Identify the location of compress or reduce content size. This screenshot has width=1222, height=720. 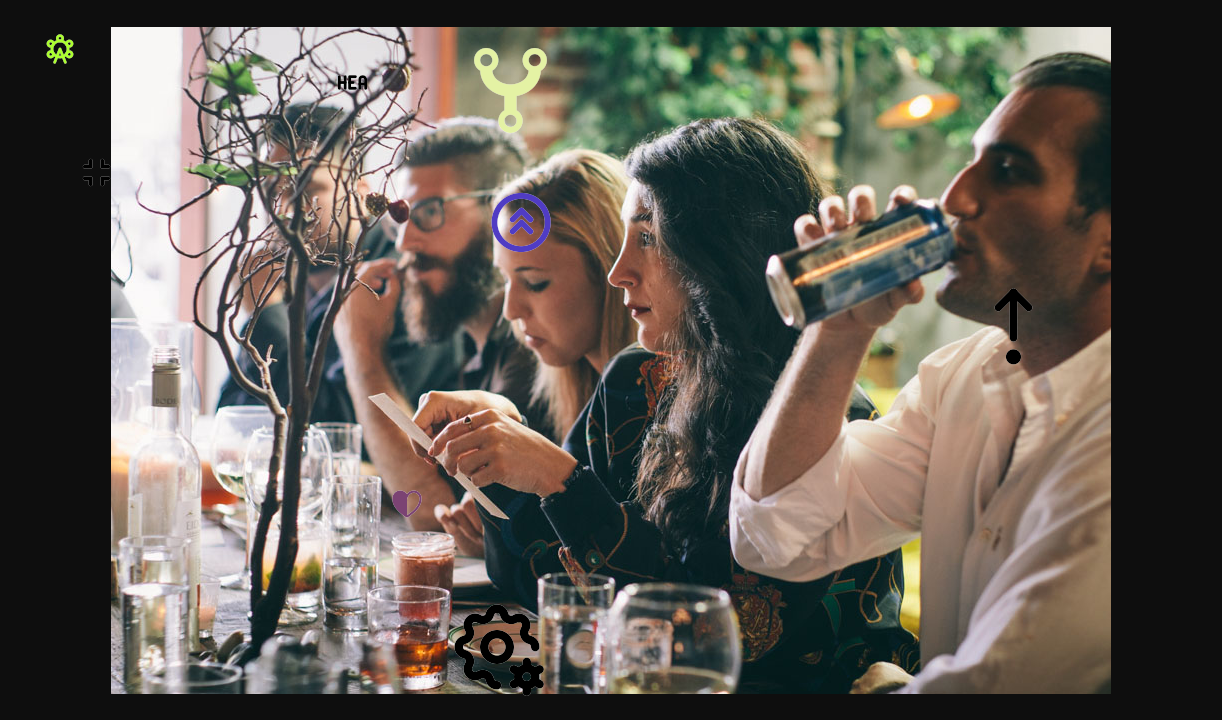
(96, 172).